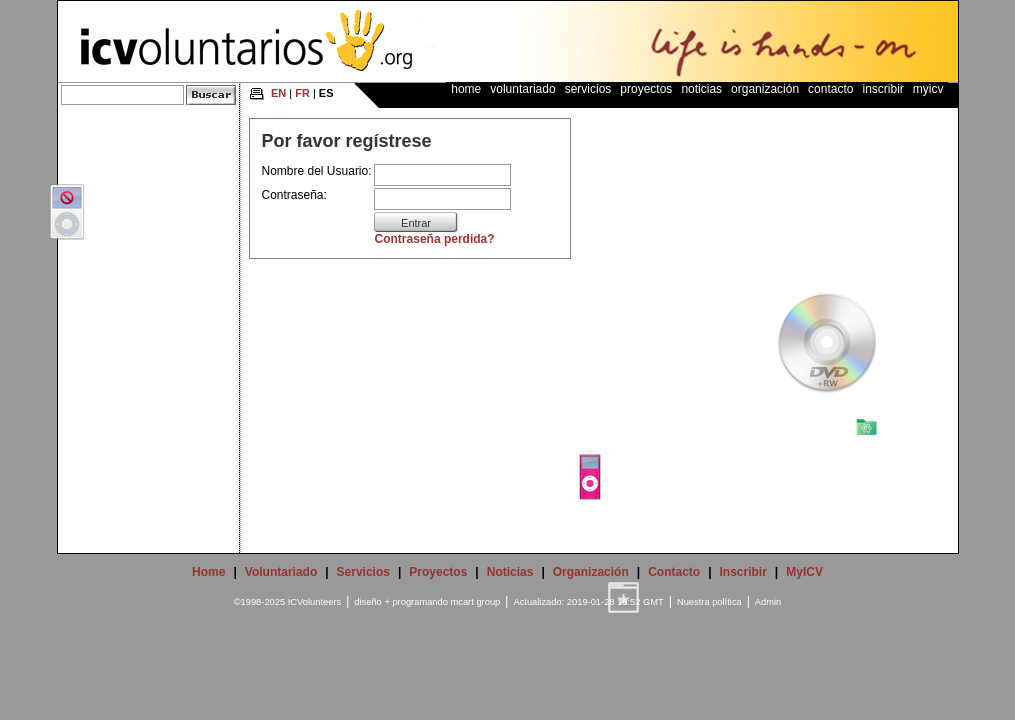  I want to click on iPod device is unavailable or cannot be connected, so click(67, 212).